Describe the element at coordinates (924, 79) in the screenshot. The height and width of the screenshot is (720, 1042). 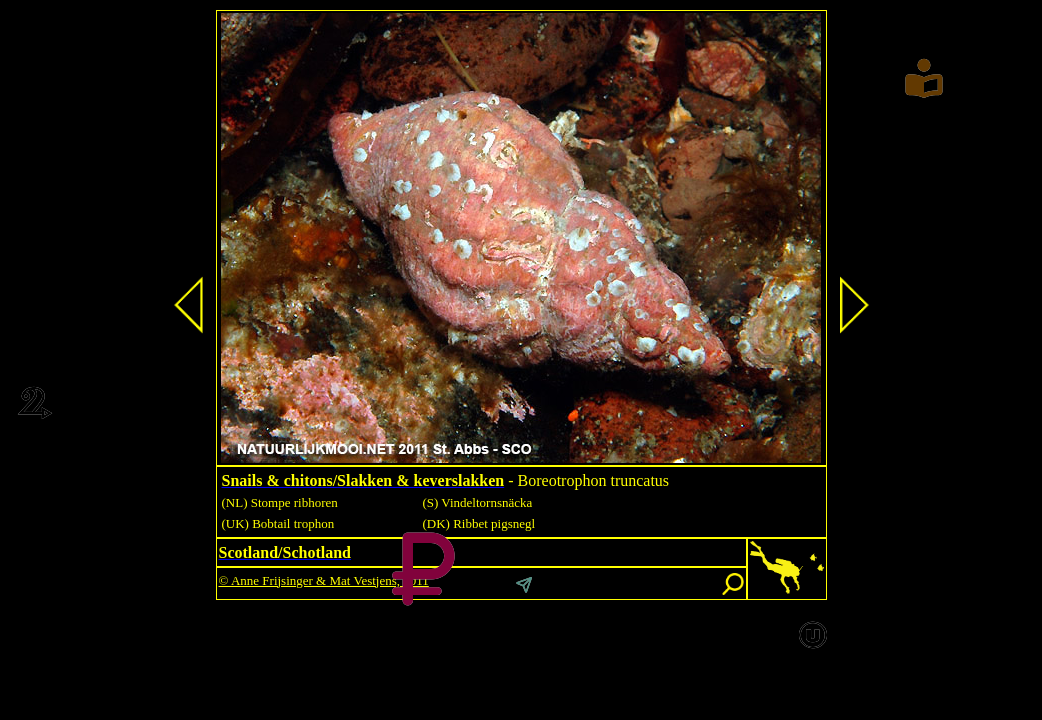
I see `open reading mode or e-reader view` at that location.